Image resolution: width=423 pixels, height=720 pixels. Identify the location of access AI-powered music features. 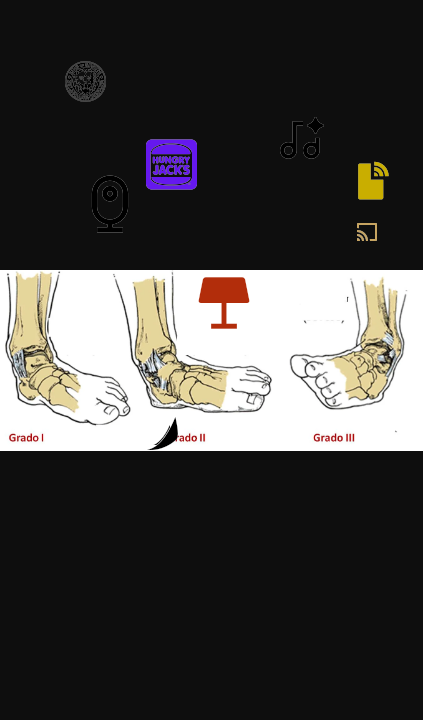
(303, 140).